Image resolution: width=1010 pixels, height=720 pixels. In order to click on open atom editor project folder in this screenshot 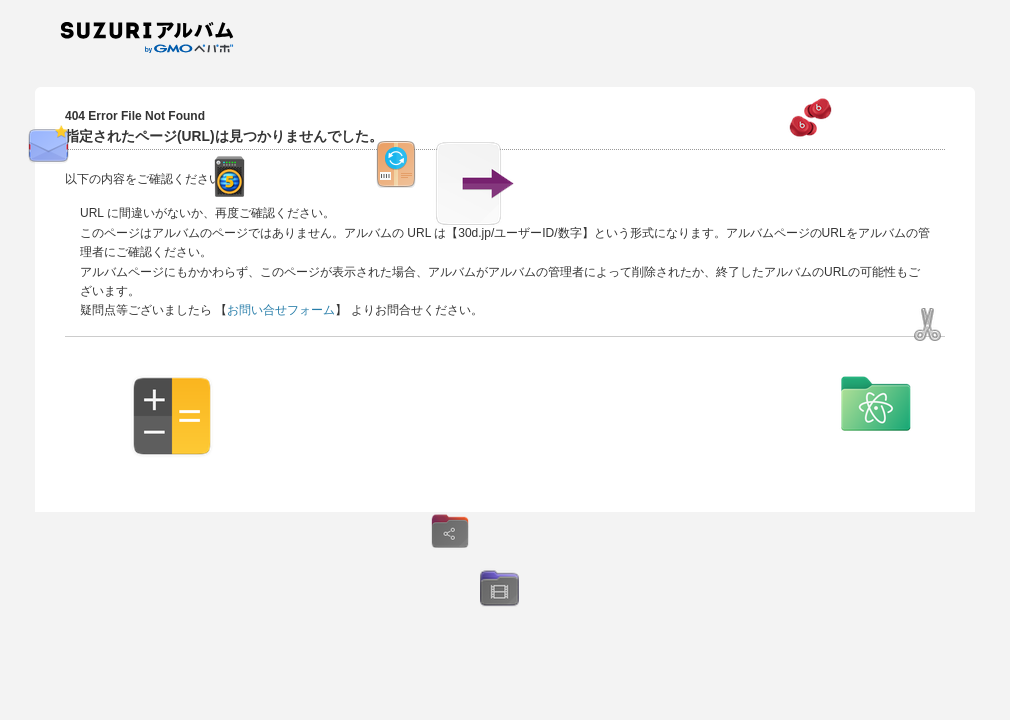, I will do `click(875, 405)`.